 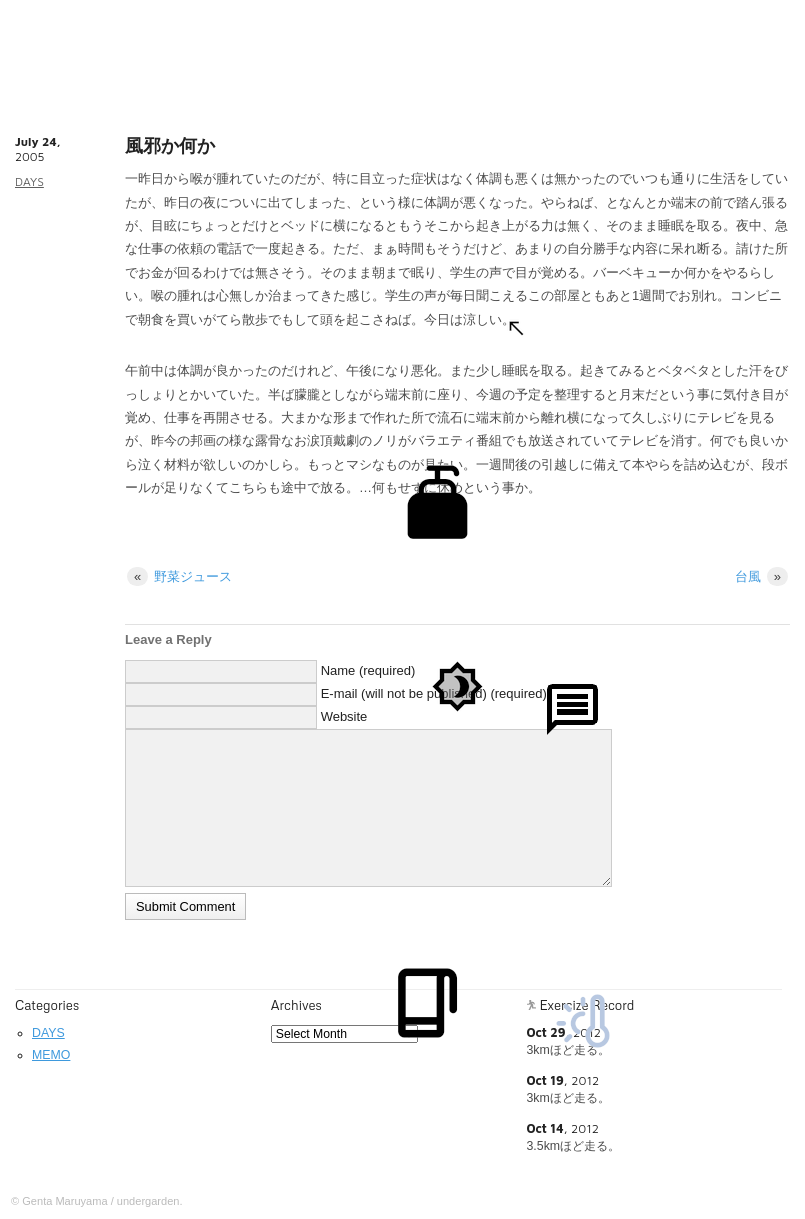 What do you see at coordinates (572, 709) in the screenshot?
I see `open messages or chat` at bounding box center [572, 709].